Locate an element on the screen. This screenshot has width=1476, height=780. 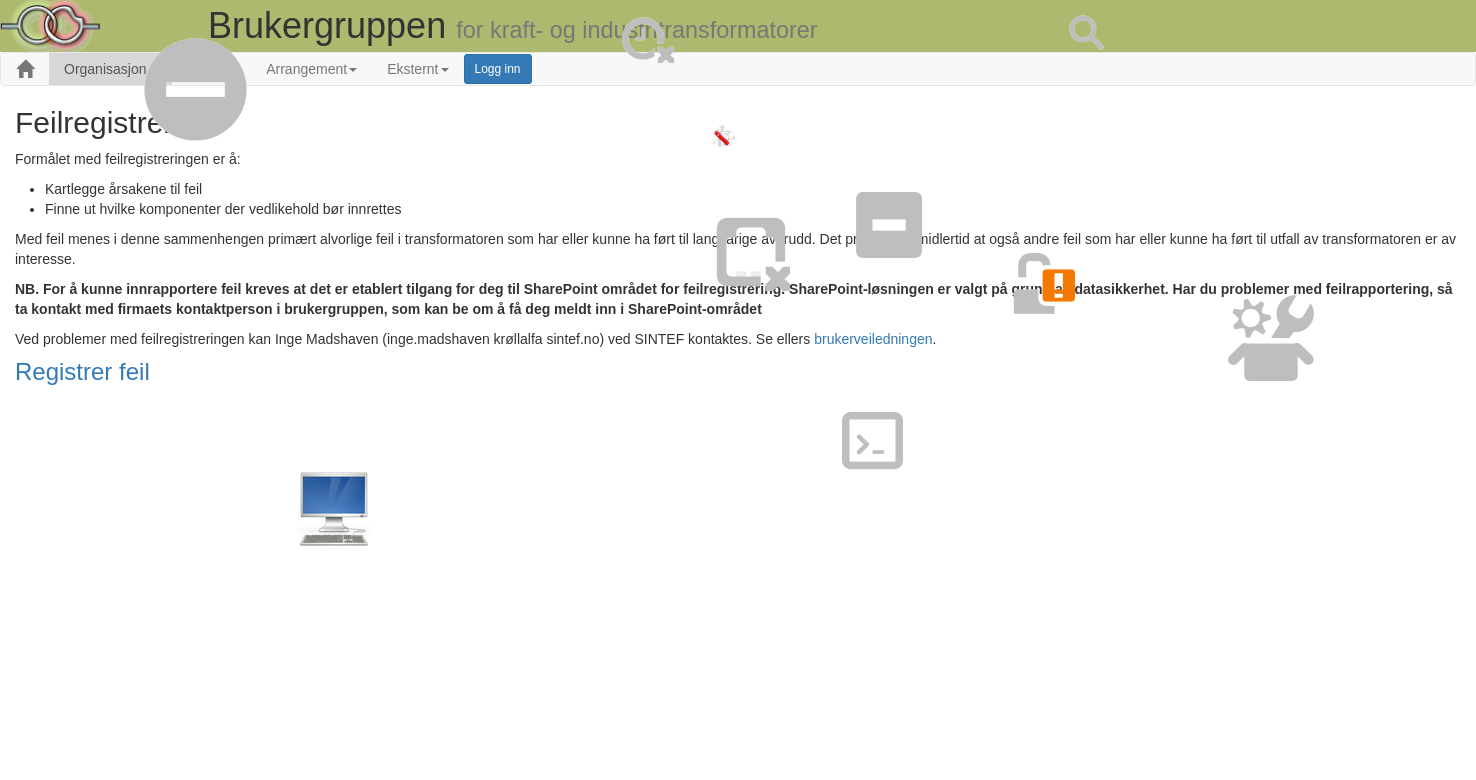
indicates a missed appointment or event is located at coordinates (648, 37).